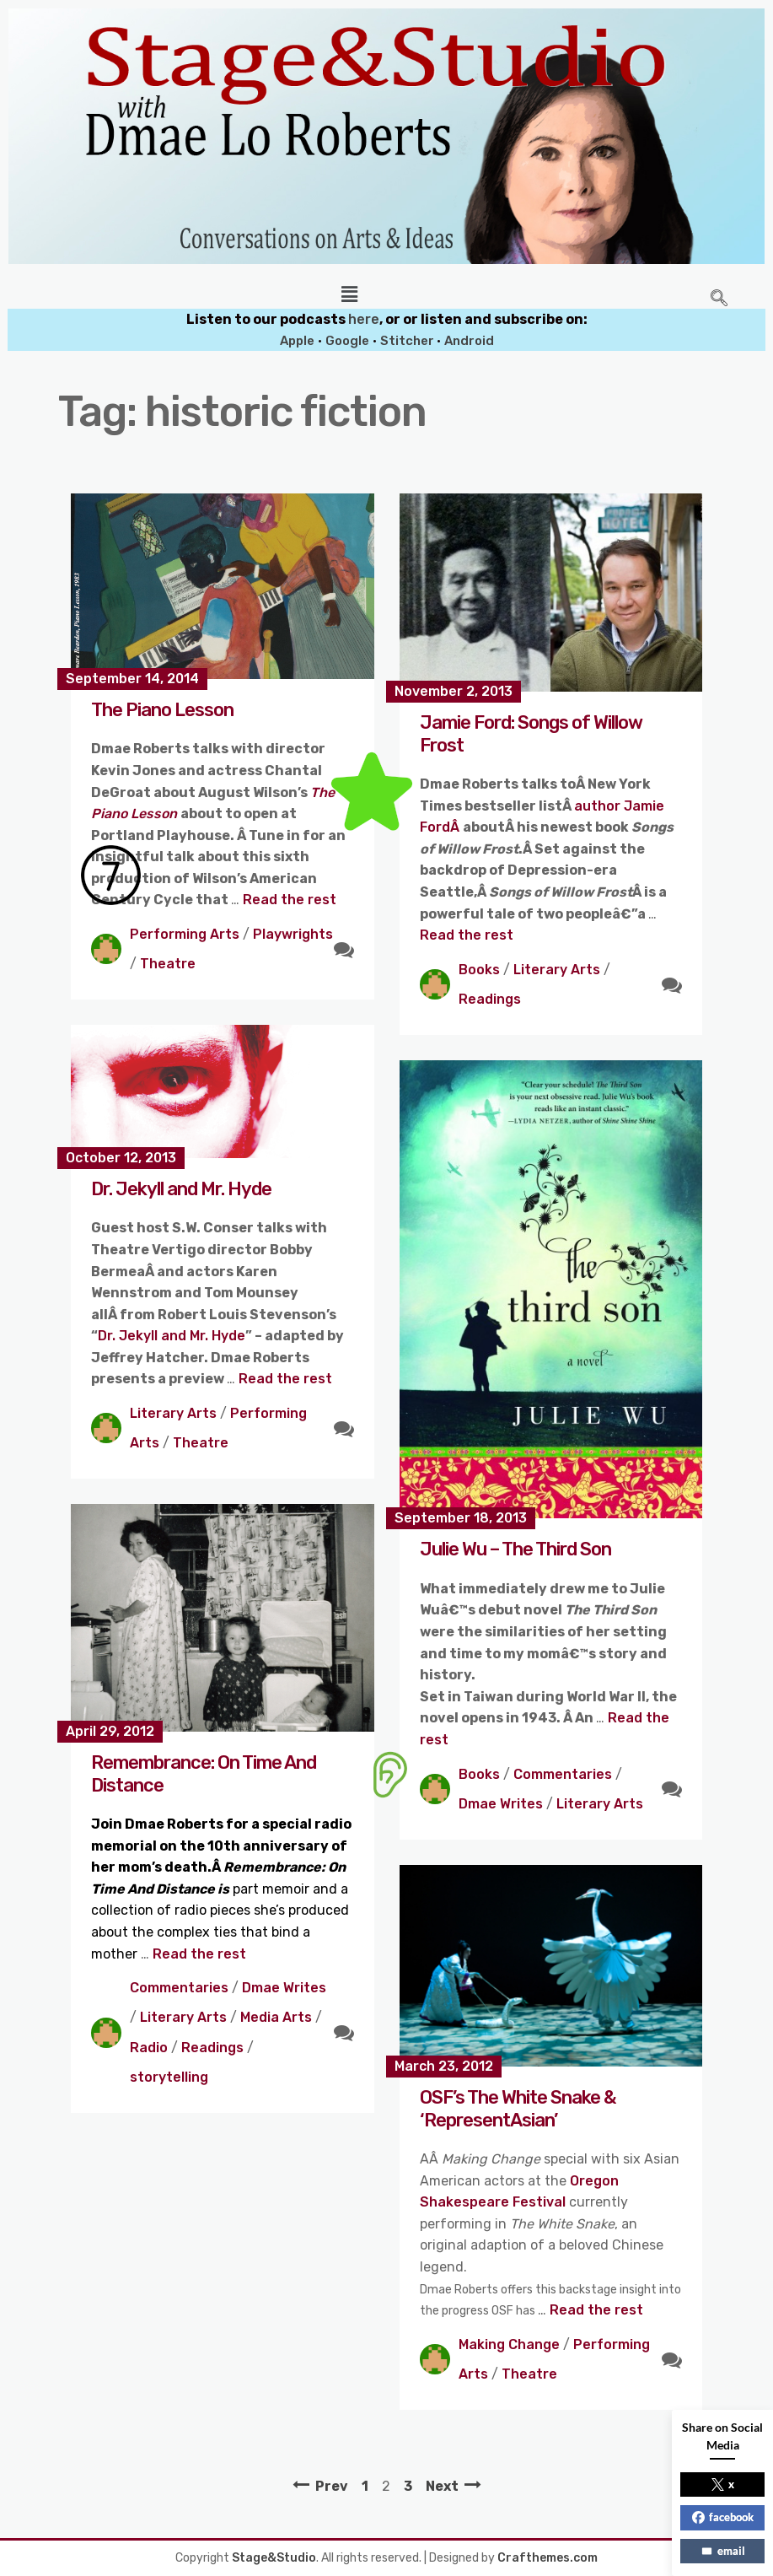  What do you see at coordinates (110, 875) in the screenshot?
I see `indicates step 7 in a numbered sequence or process` at bounding box center [110, 875].